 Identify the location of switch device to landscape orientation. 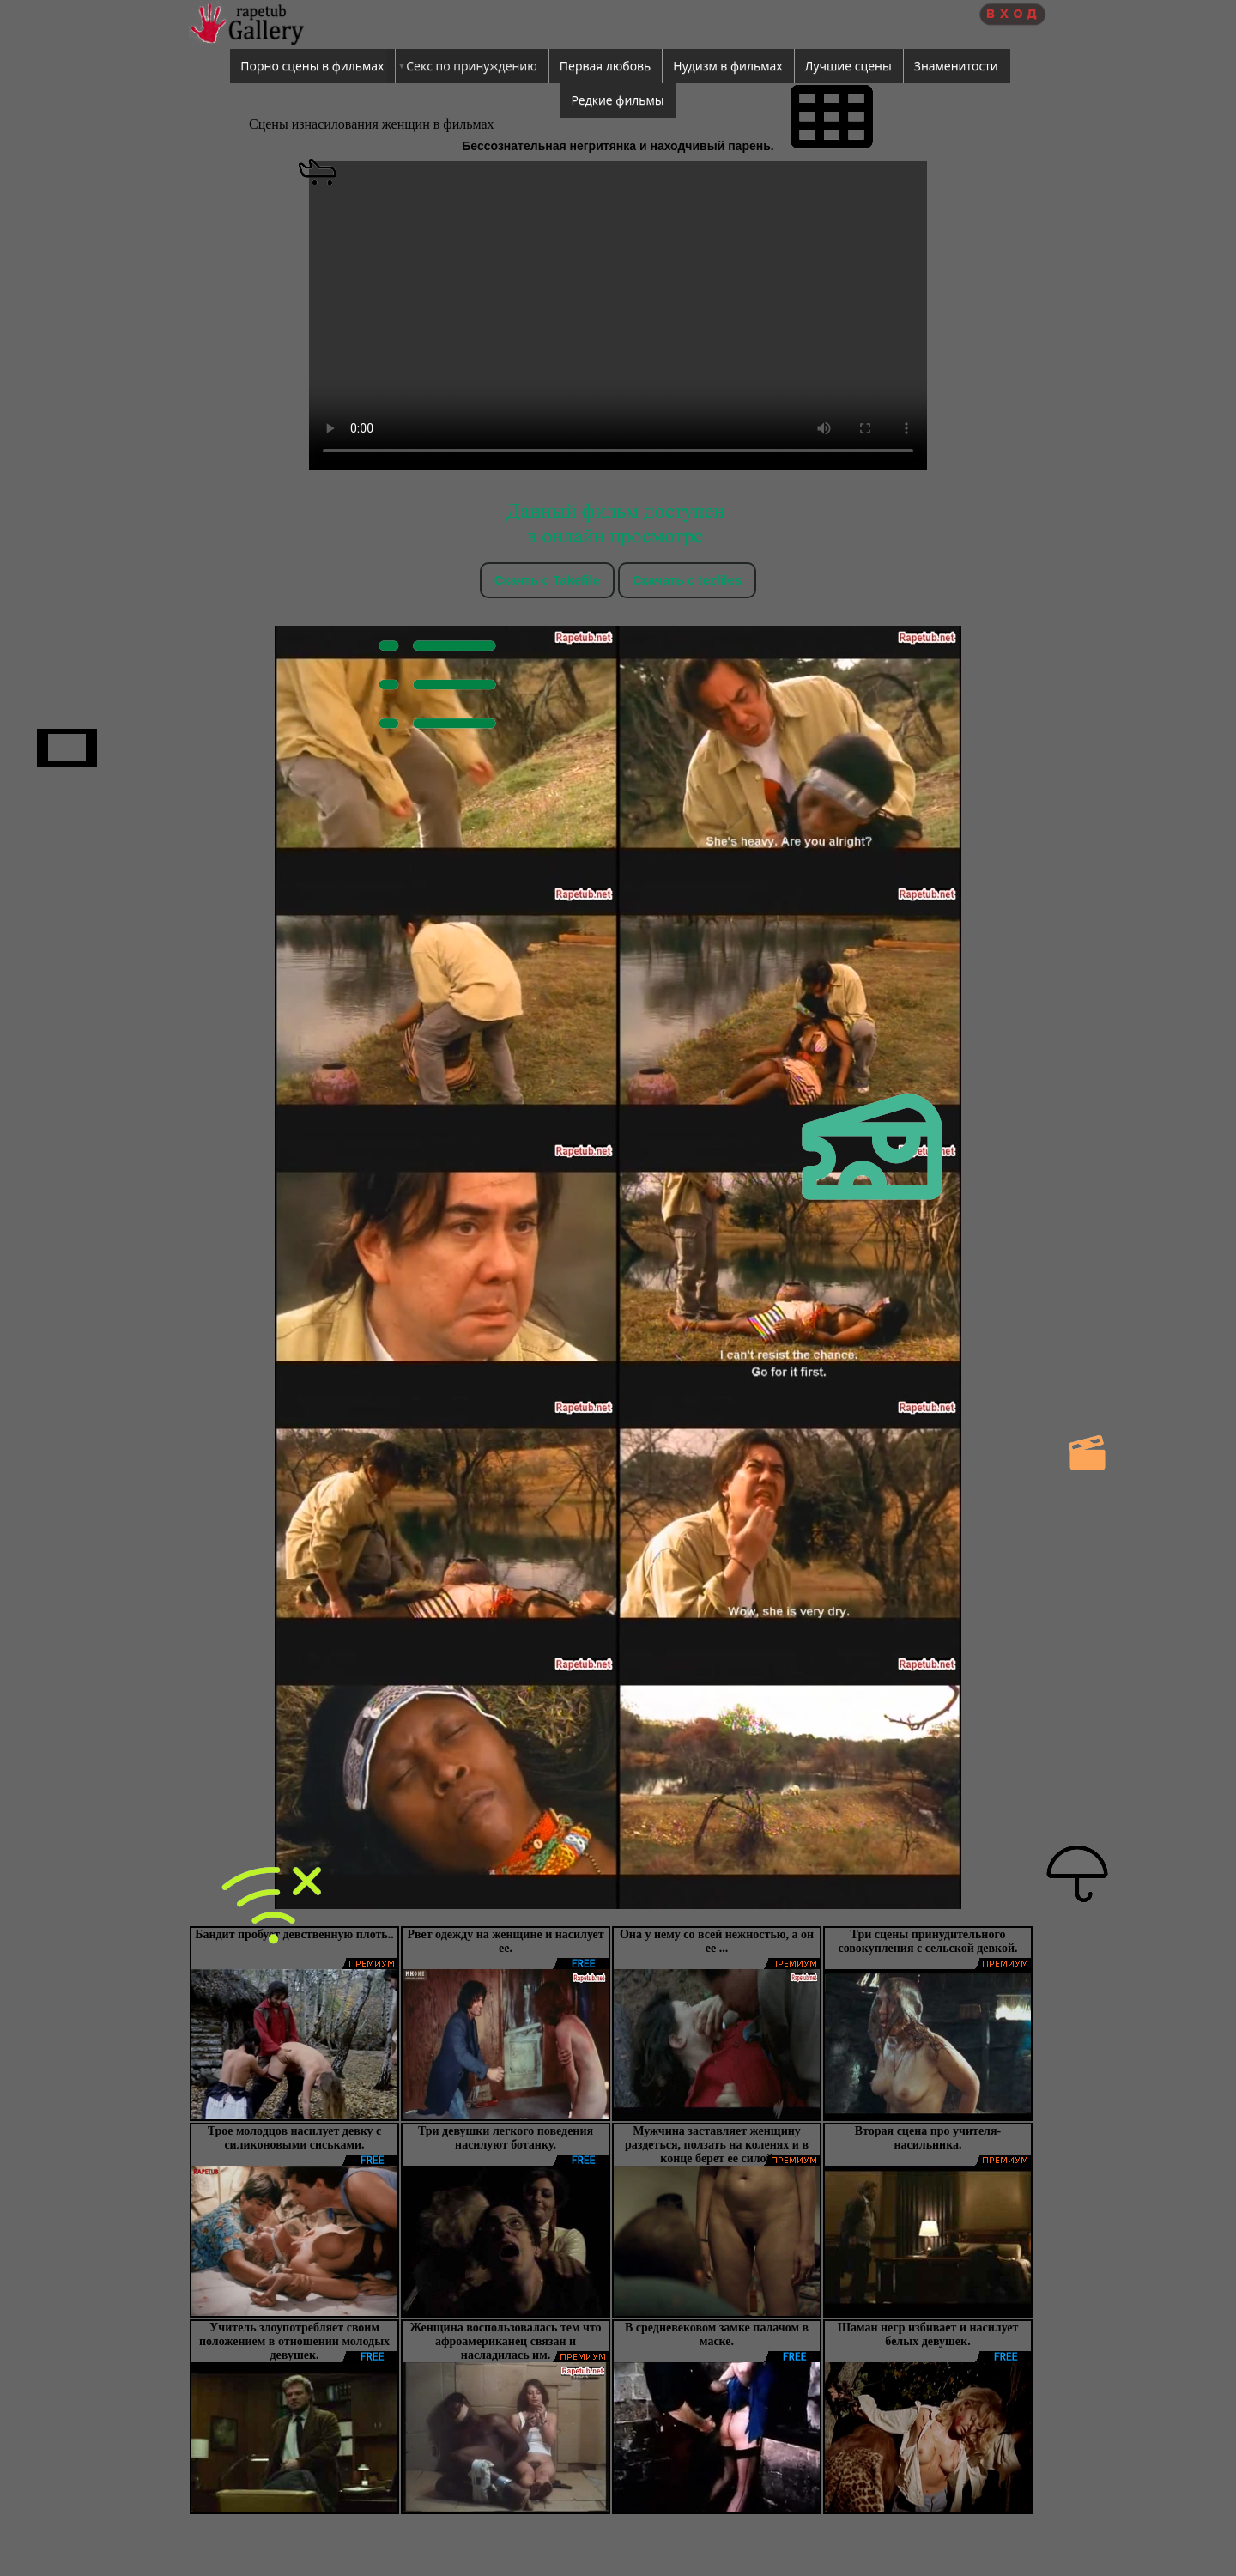
(67, 748).